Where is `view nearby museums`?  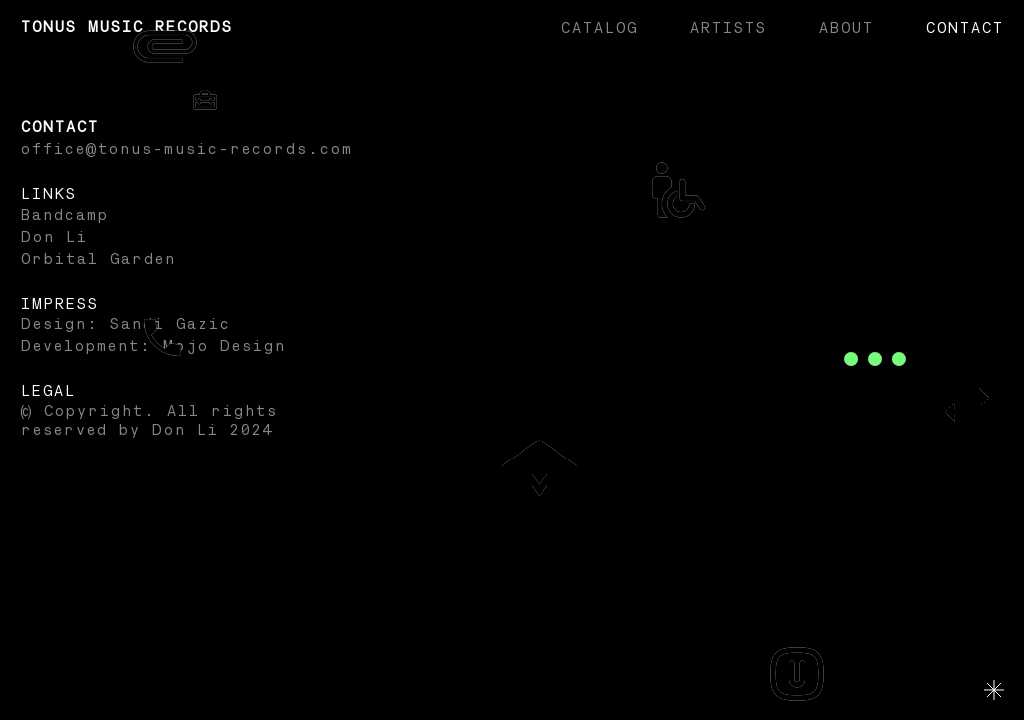
view nearby museums is located at coordinates (539, 477).